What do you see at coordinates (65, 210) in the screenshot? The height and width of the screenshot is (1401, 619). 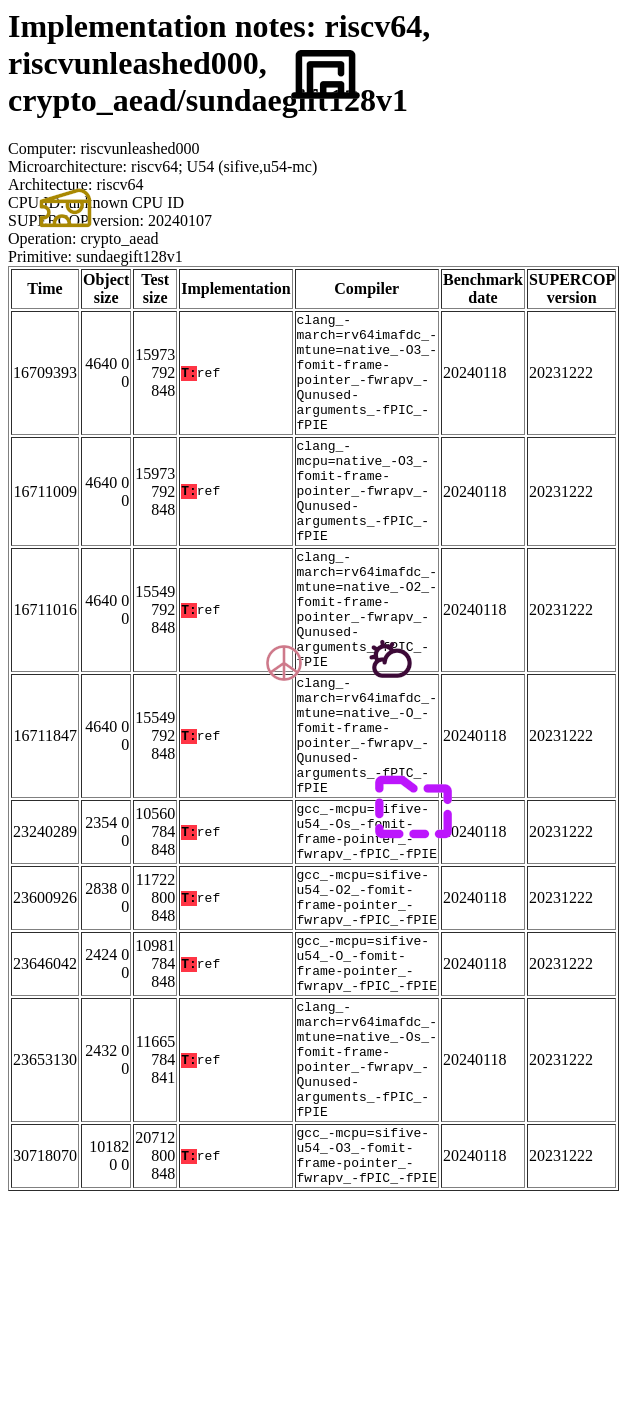 I see `cheese or dairy product category` at bounding box center [65, 210].